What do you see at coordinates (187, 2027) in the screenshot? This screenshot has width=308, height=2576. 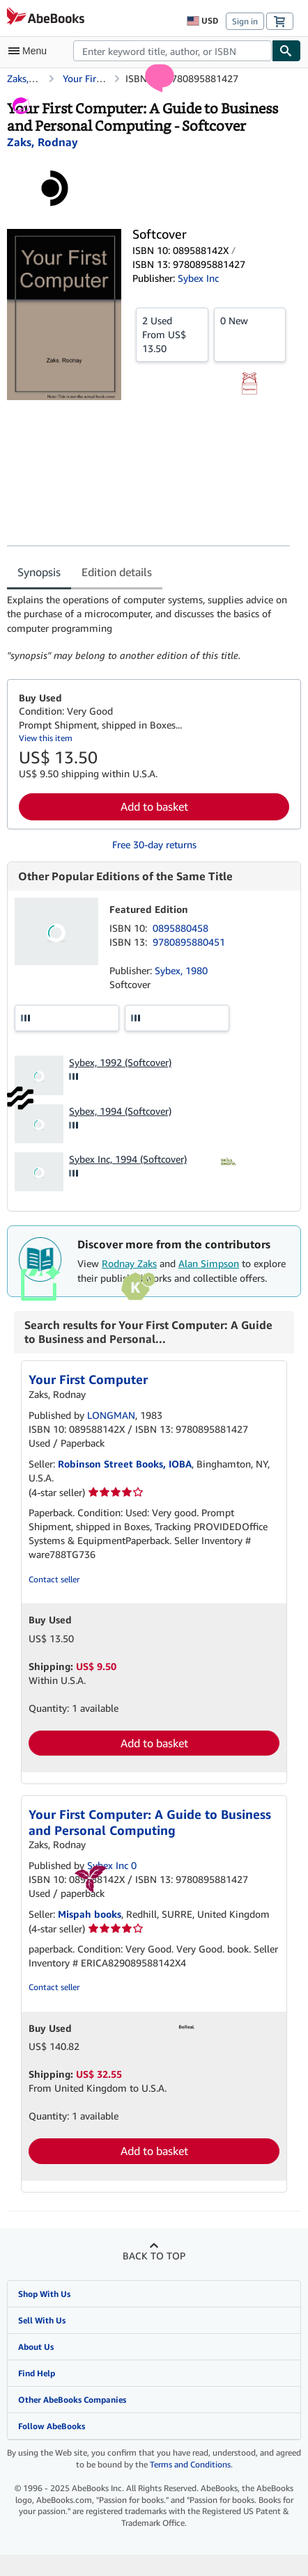 I see `open the BeReal app` at bounding box center [187, 2027].